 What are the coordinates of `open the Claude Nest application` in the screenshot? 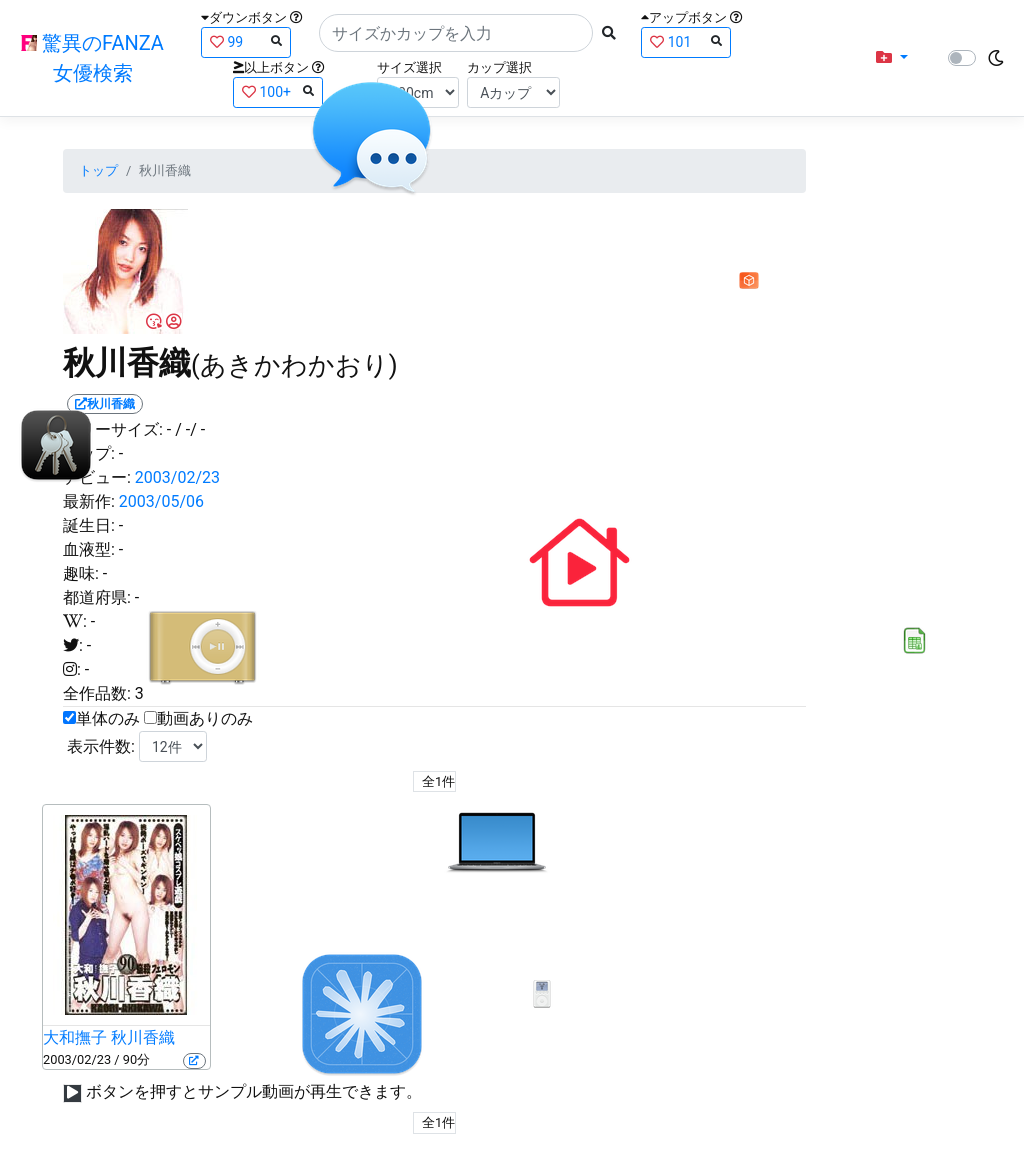 It's located at (362, 1014).